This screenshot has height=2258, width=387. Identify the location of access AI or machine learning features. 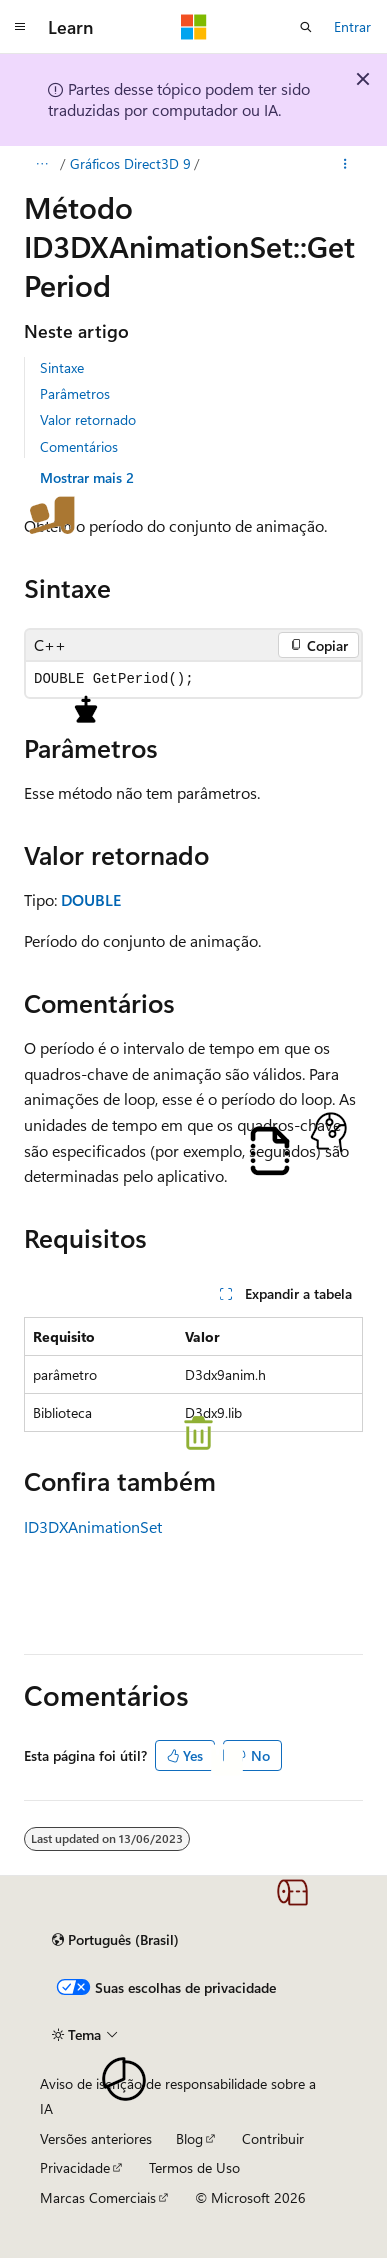
(329, 1132).